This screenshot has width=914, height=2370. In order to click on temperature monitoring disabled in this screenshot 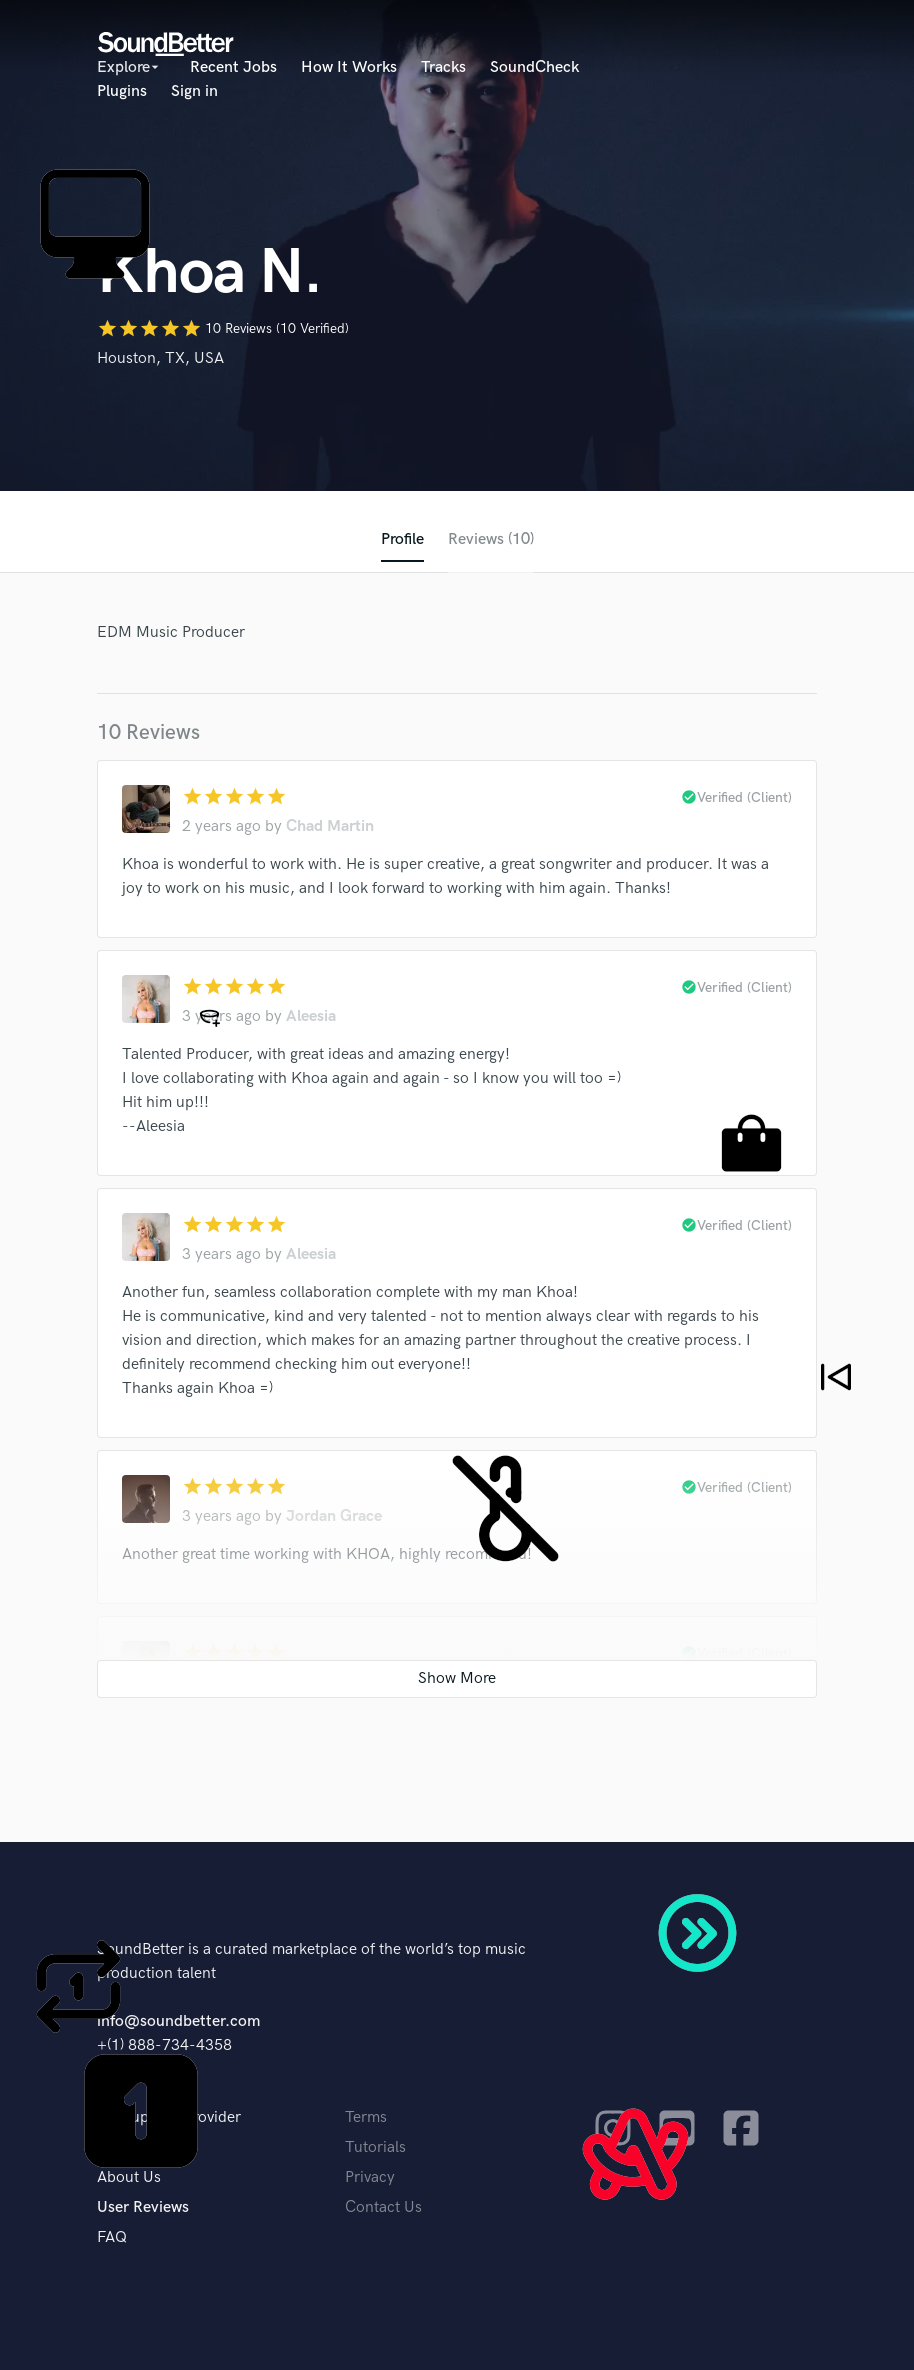, I will do `click(505, 1508)`.